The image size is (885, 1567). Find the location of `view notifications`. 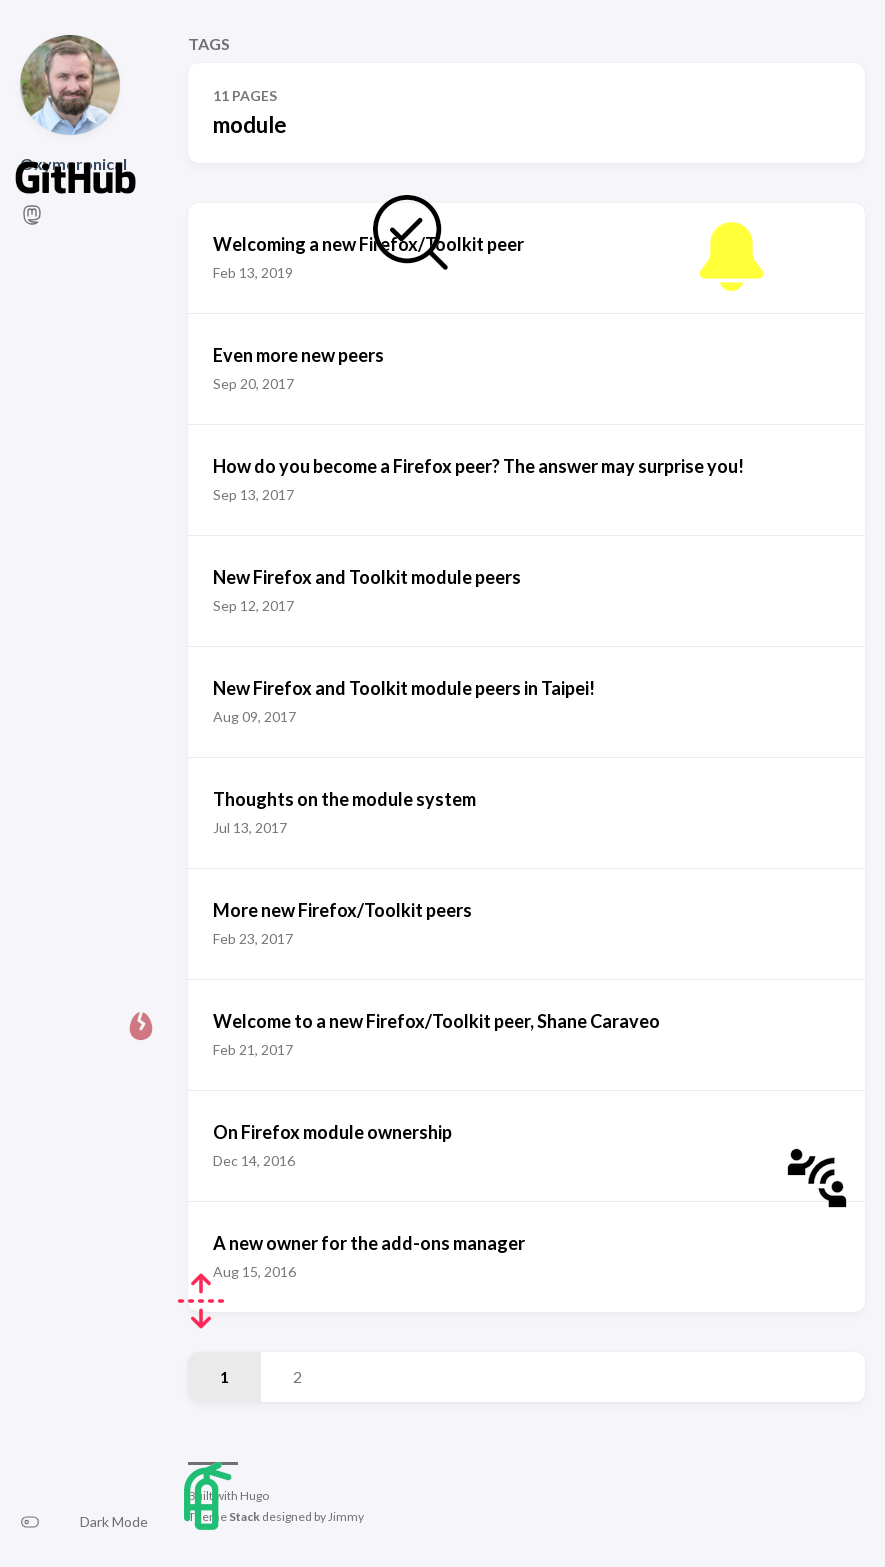

view notifications is located at coordinates (731, 257).